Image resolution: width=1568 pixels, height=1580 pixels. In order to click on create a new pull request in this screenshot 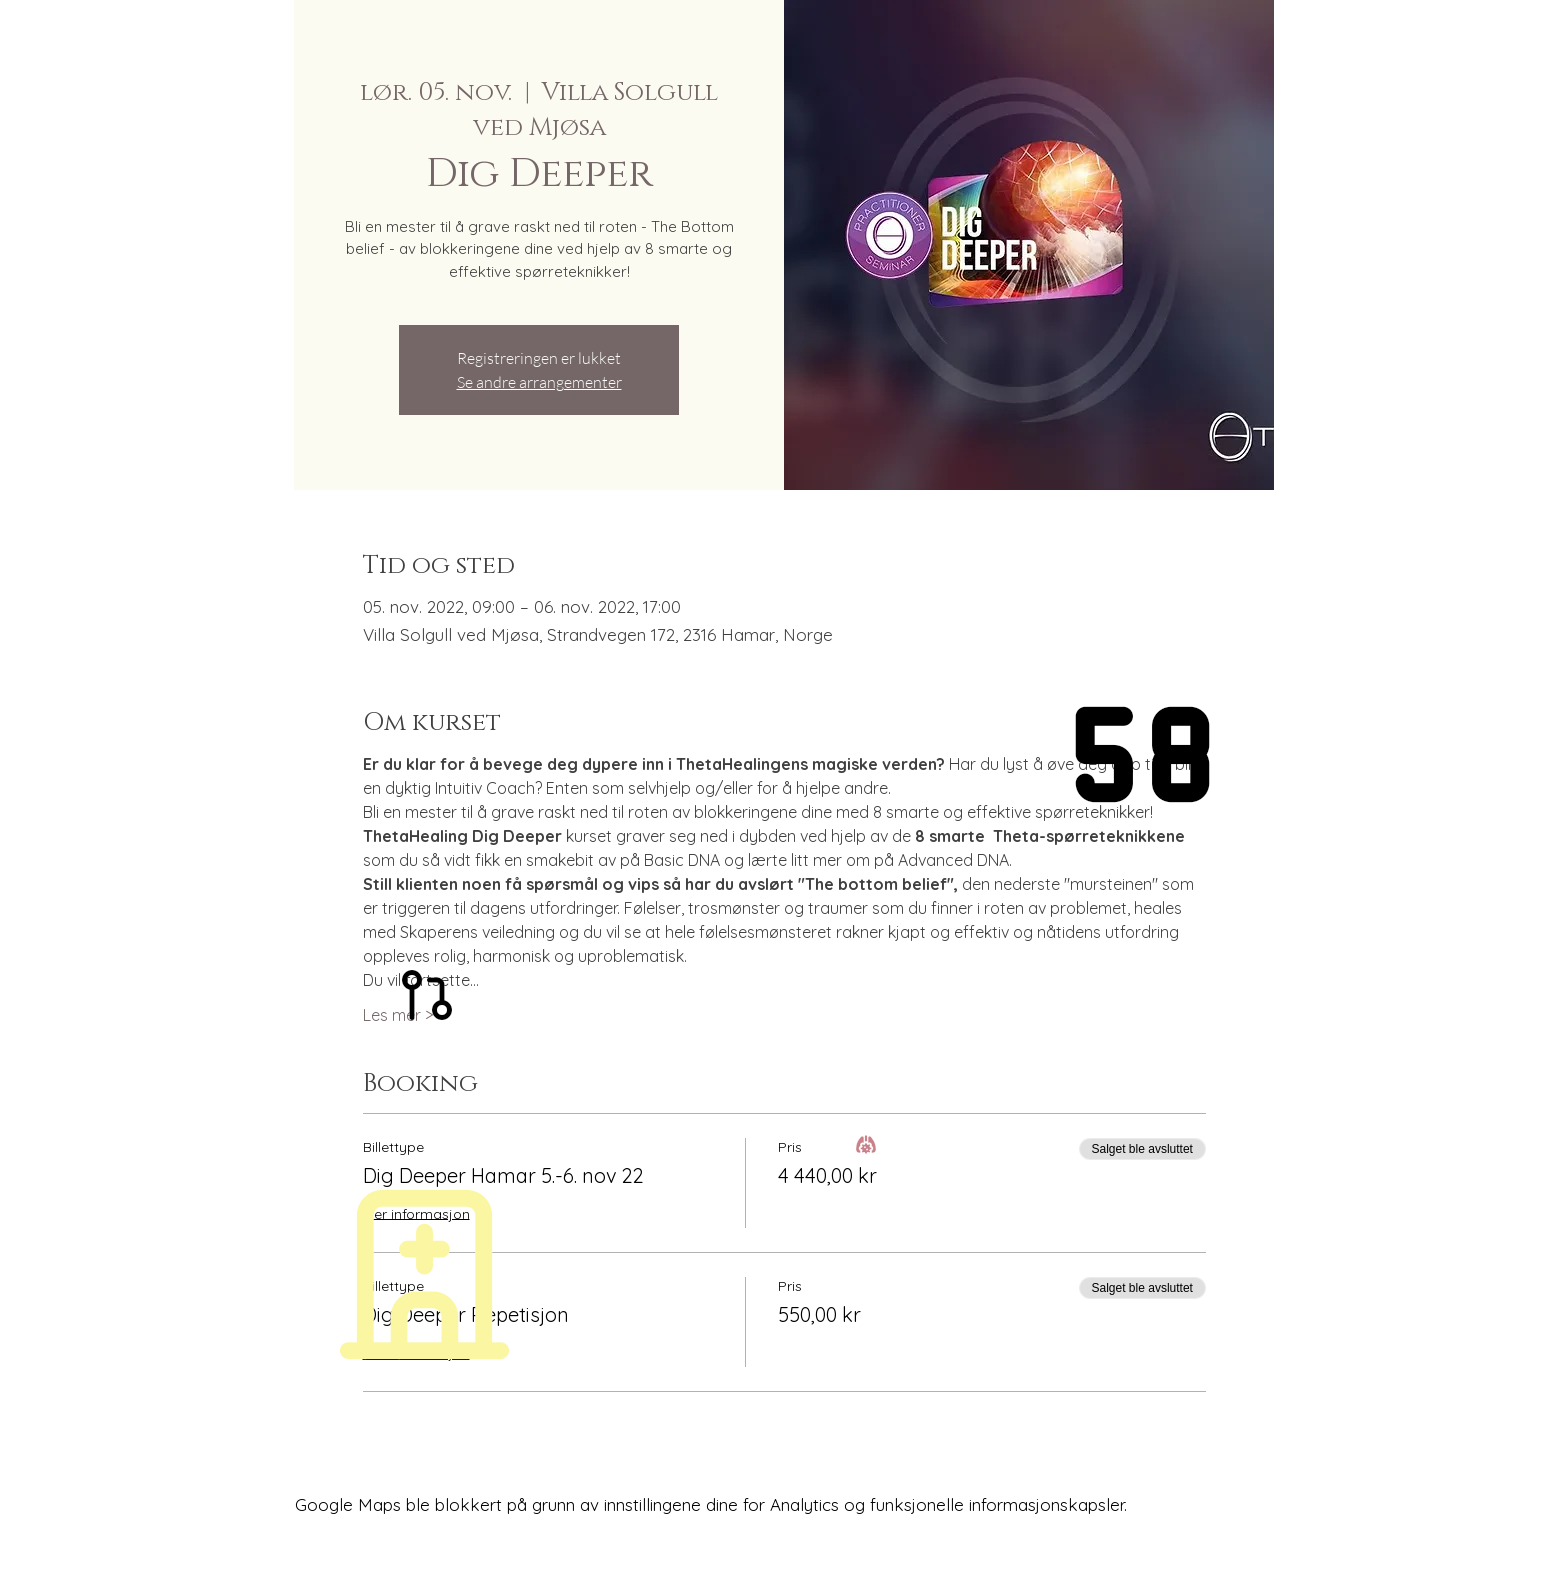, I will do `click(427, 995)`.